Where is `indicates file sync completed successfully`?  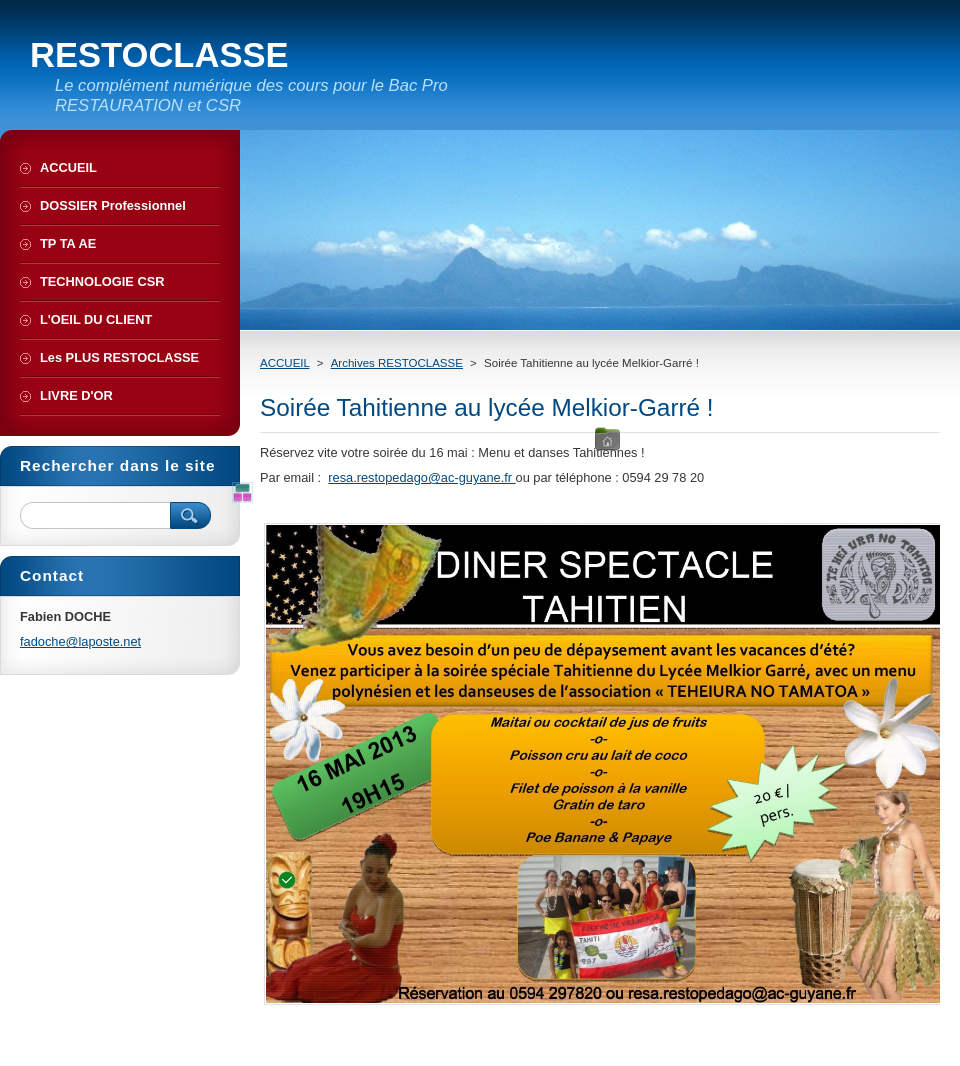 indicates file sync completed successfully is located at coordinates (287, 880).